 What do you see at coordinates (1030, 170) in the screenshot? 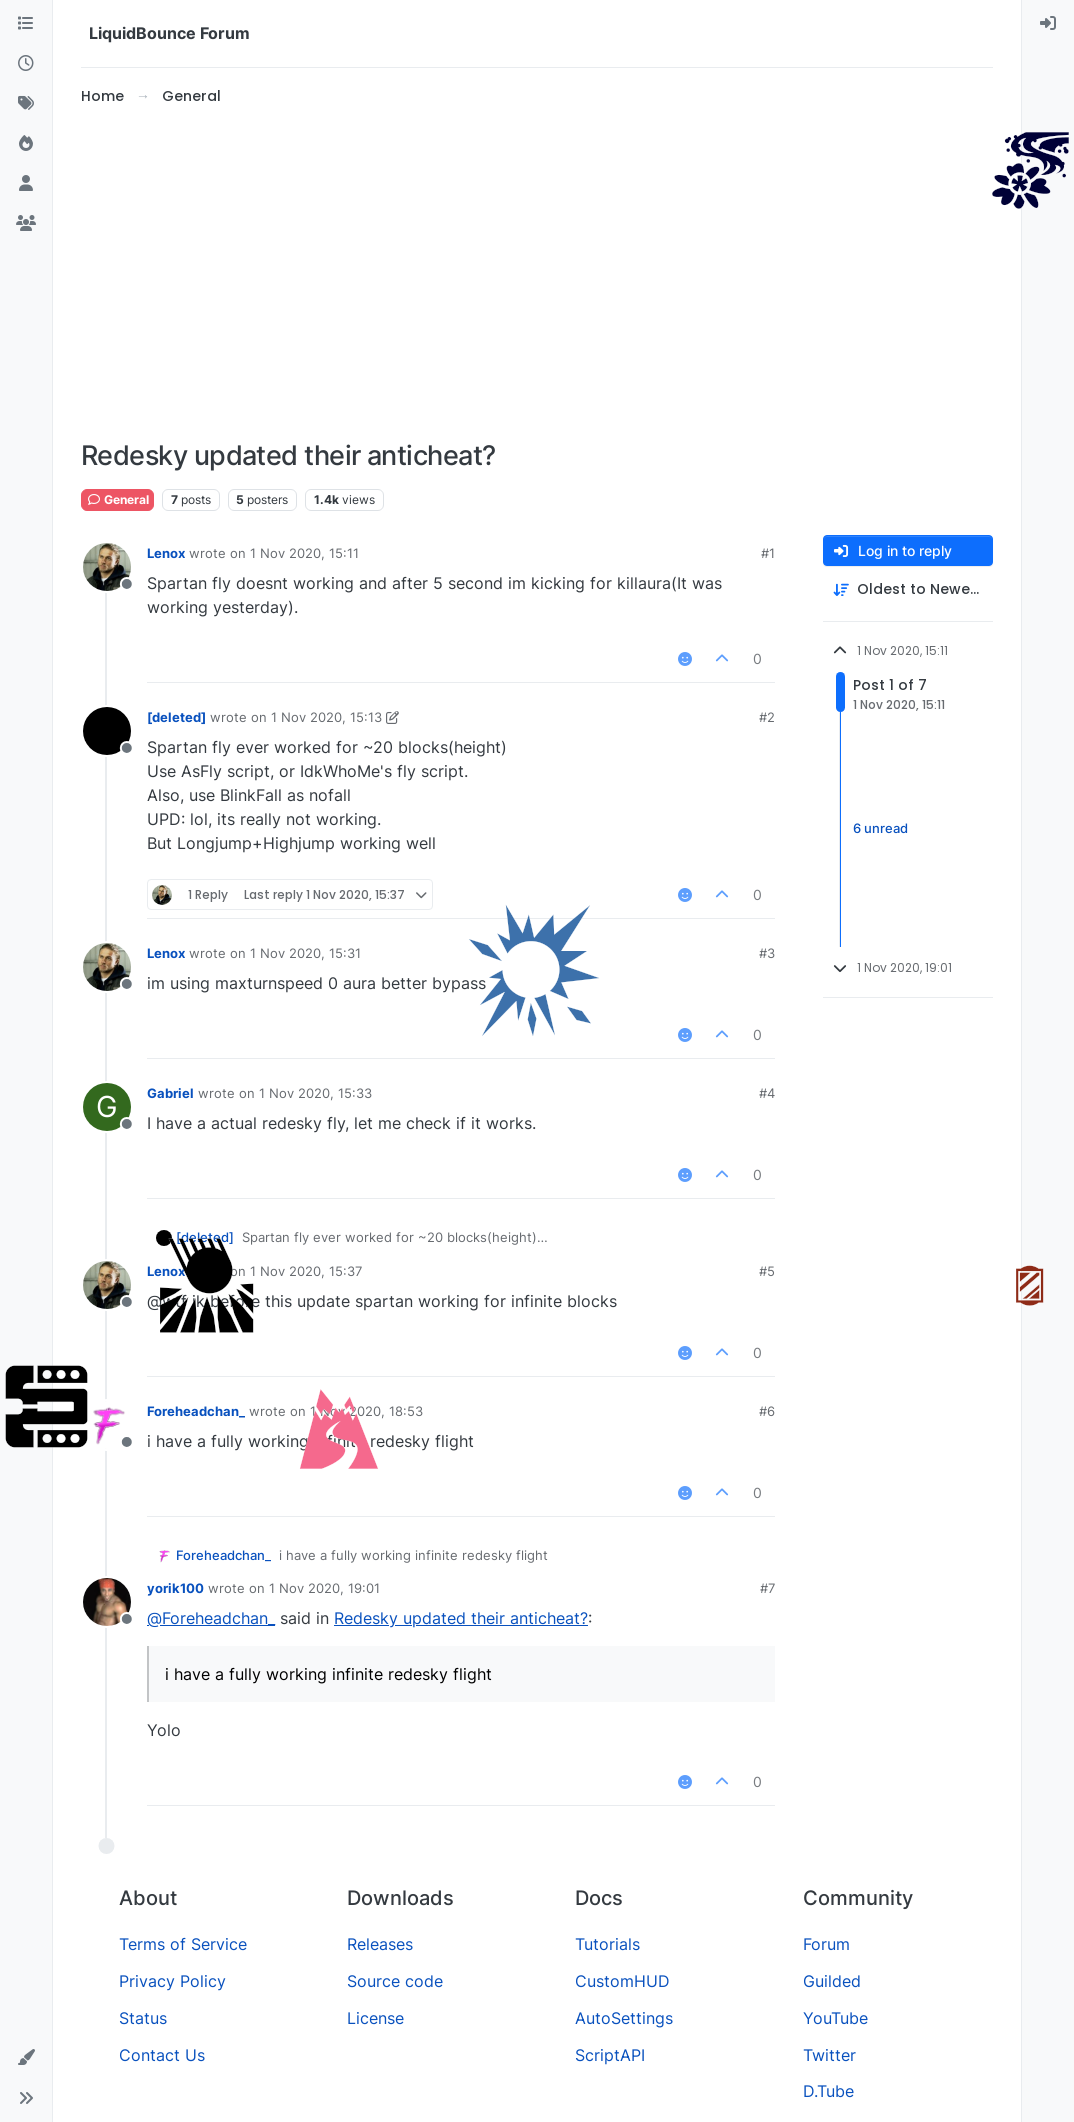
I see `browse fragrance or perfume products` at bounding box center [1030, 170].